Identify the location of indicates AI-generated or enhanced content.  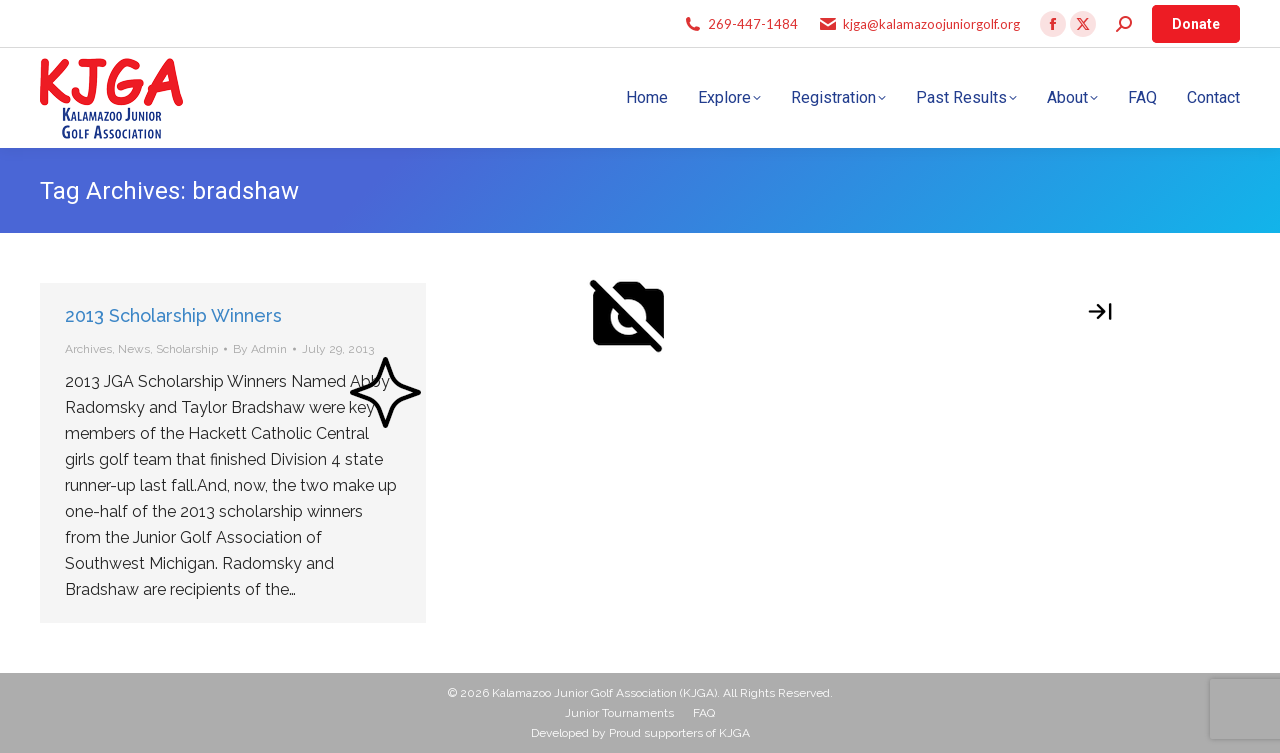
(385, 392).